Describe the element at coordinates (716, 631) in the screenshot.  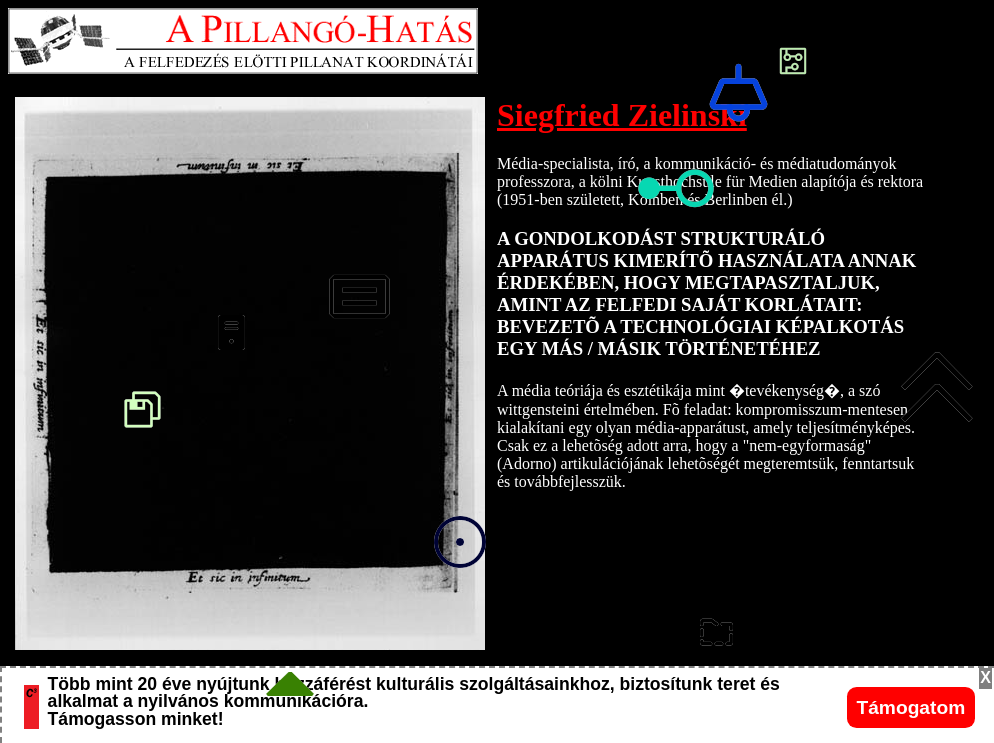
I see `create a new folder` at that location.